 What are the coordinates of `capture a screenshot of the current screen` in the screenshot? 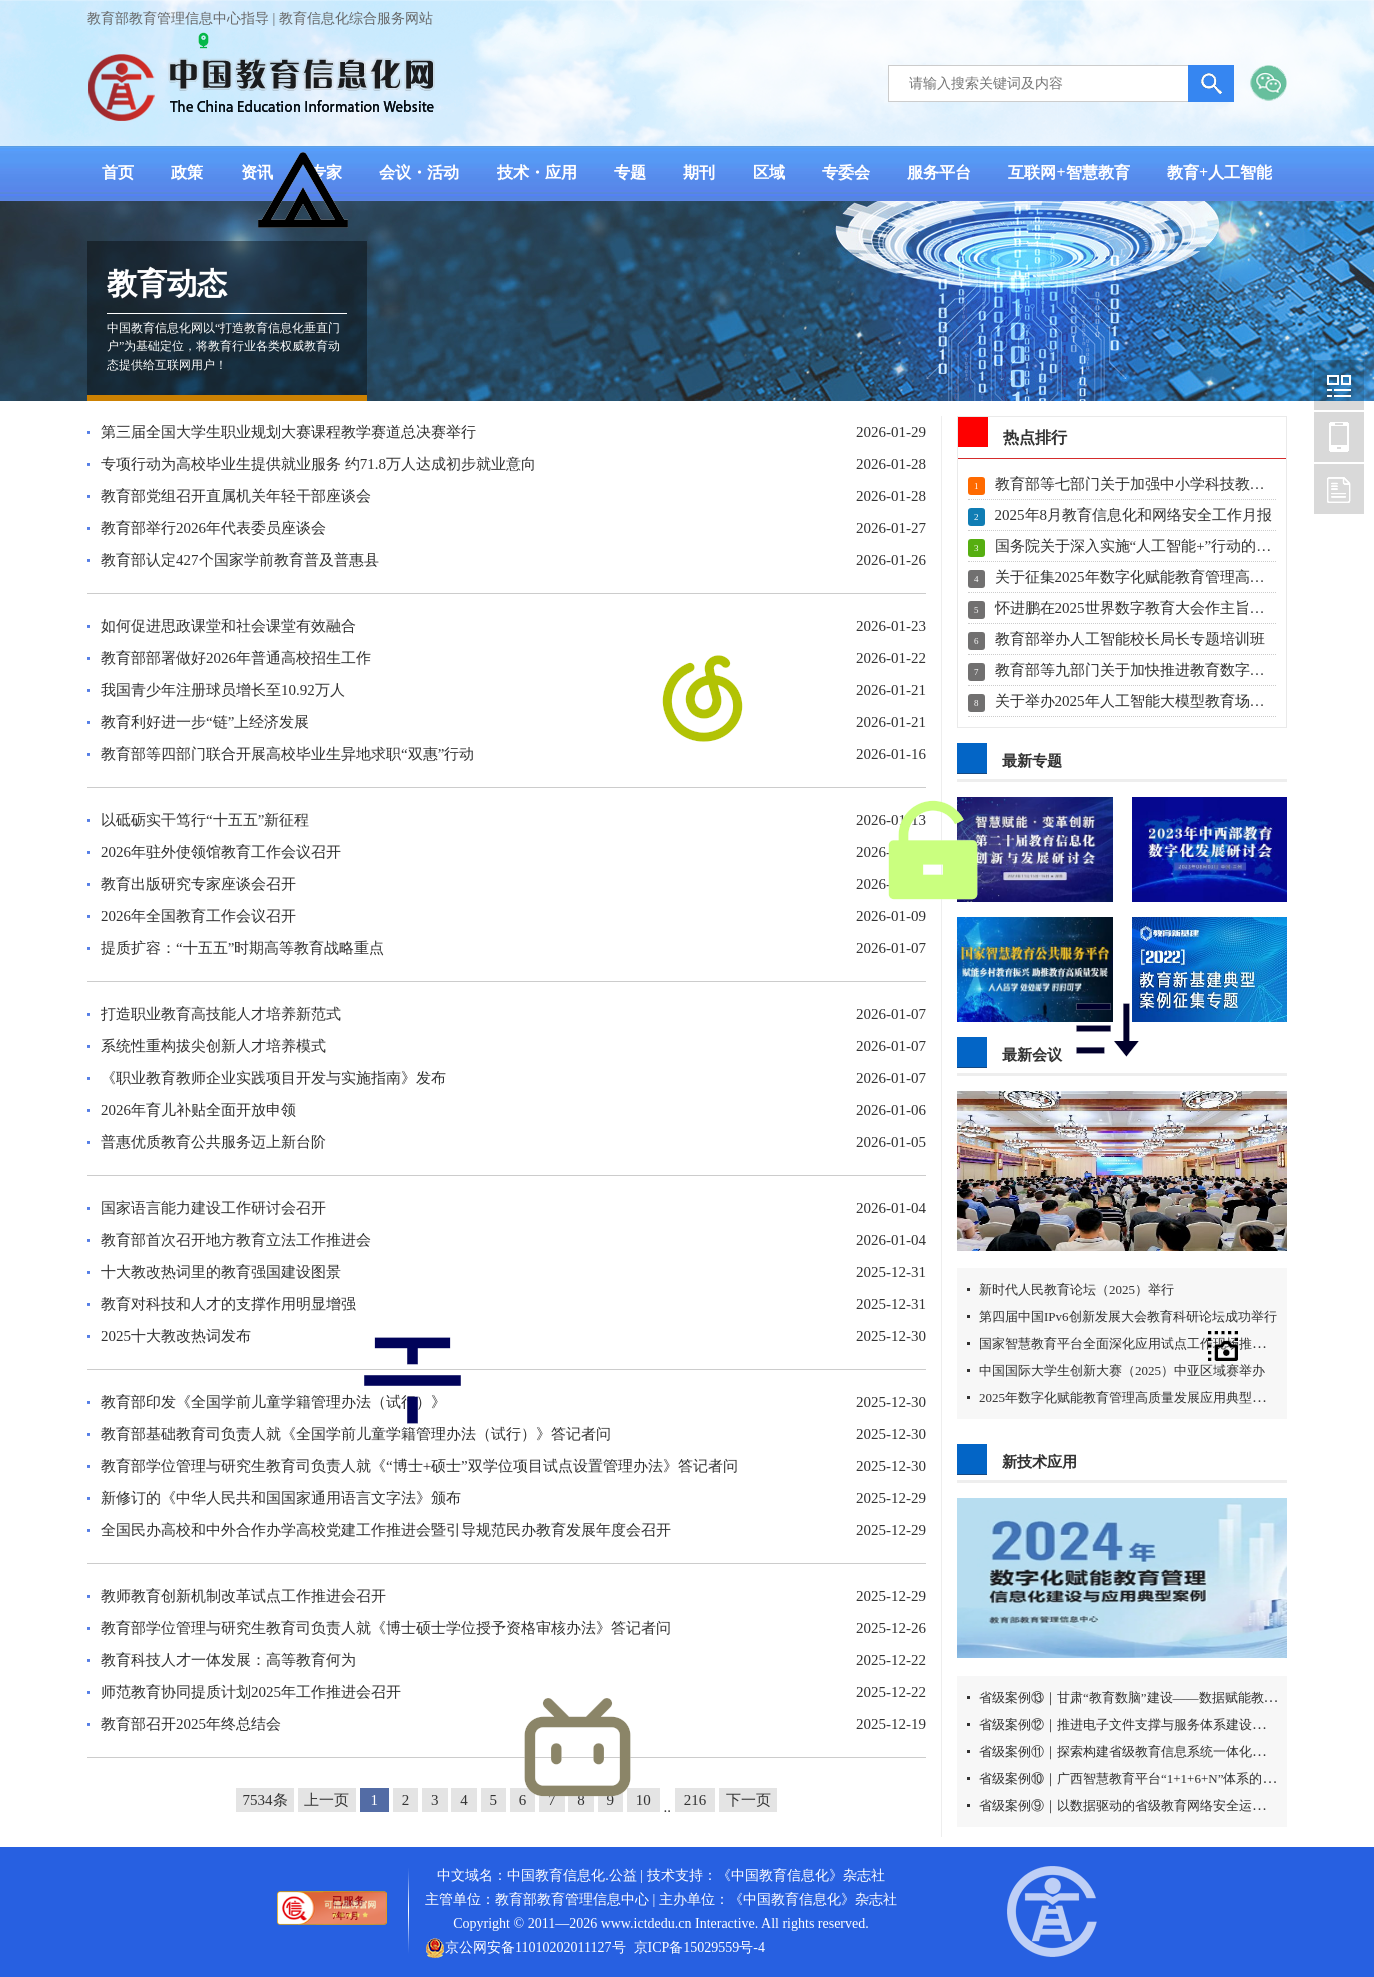 It's located at (1223, 1346).